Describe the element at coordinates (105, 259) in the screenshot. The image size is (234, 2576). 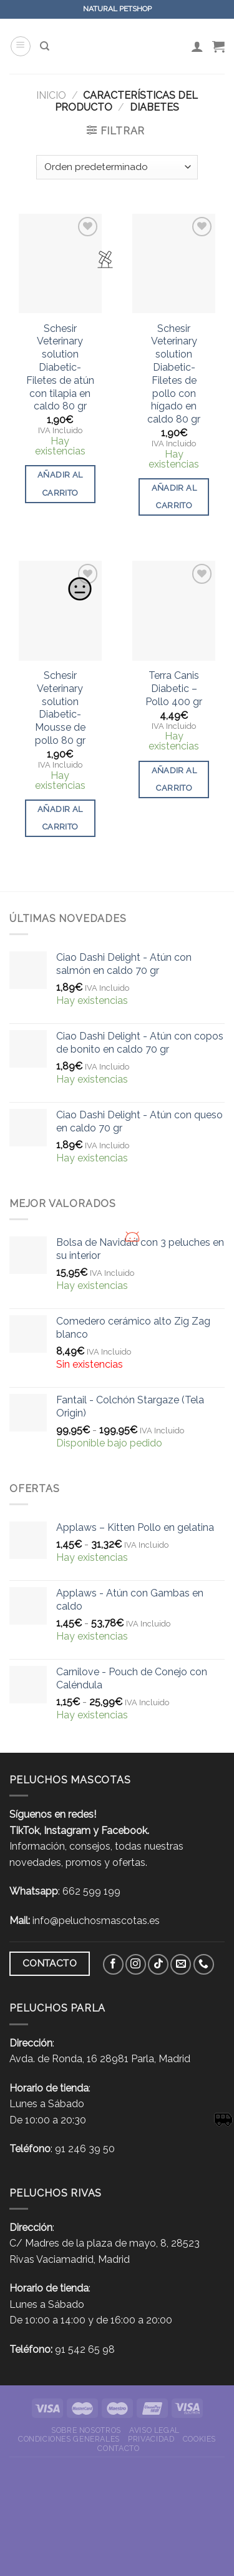
I see `access wind energy or renewable power settings` at that location.